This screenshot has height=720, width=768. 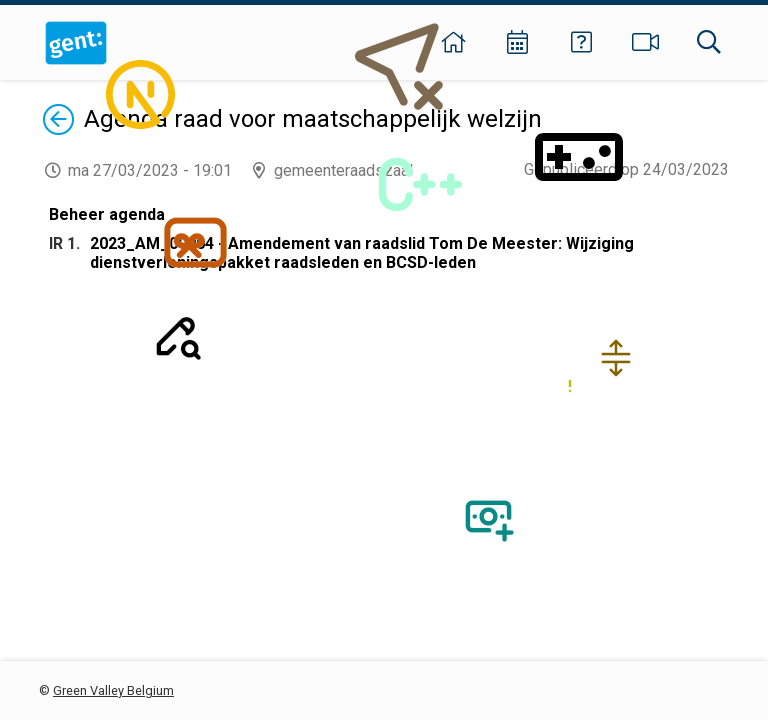 I want to click on indicates a C++ programming language file or project, so click(x=420, y=184).